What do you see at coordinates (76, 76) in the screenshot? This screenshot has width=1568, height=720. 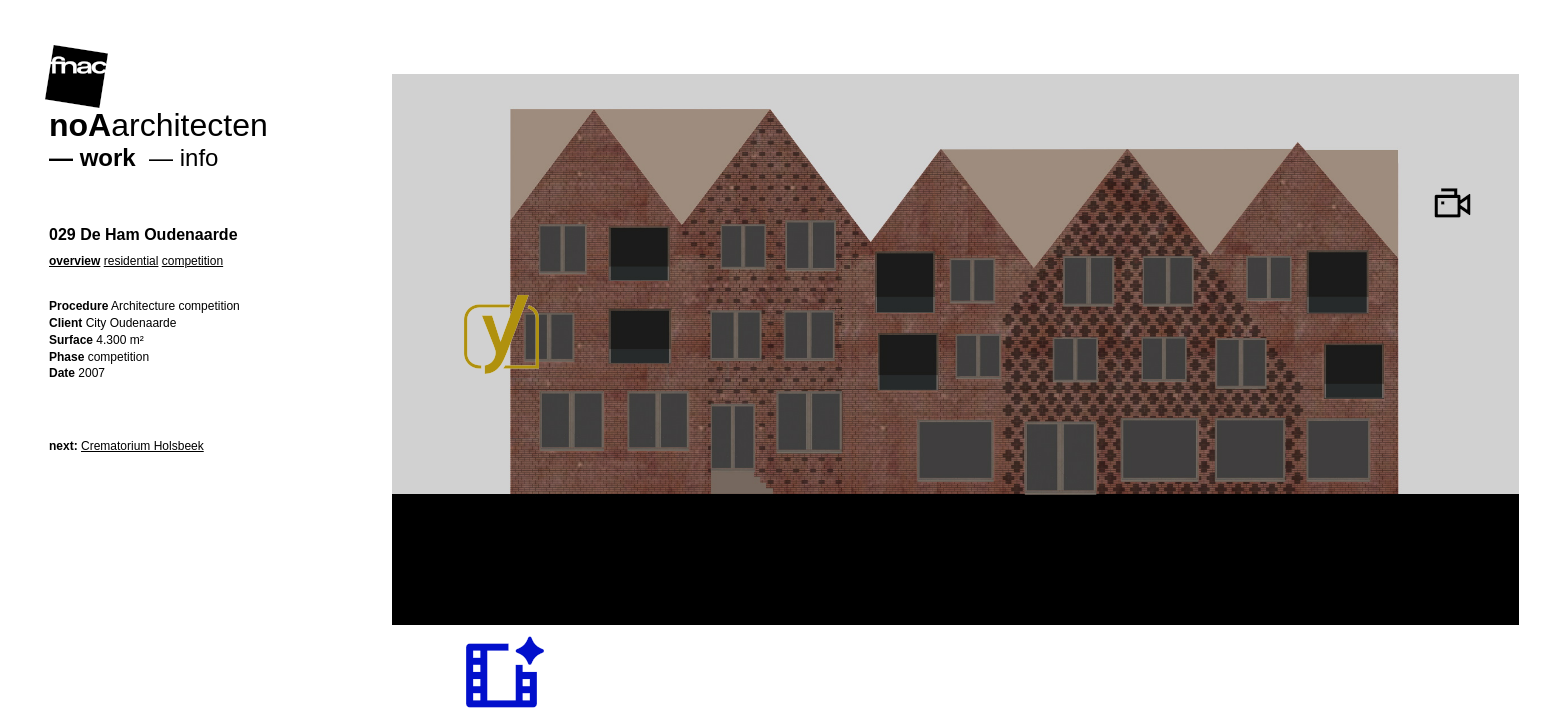 I see `visit the Fnac website or app` at bounding box center [76, 76].